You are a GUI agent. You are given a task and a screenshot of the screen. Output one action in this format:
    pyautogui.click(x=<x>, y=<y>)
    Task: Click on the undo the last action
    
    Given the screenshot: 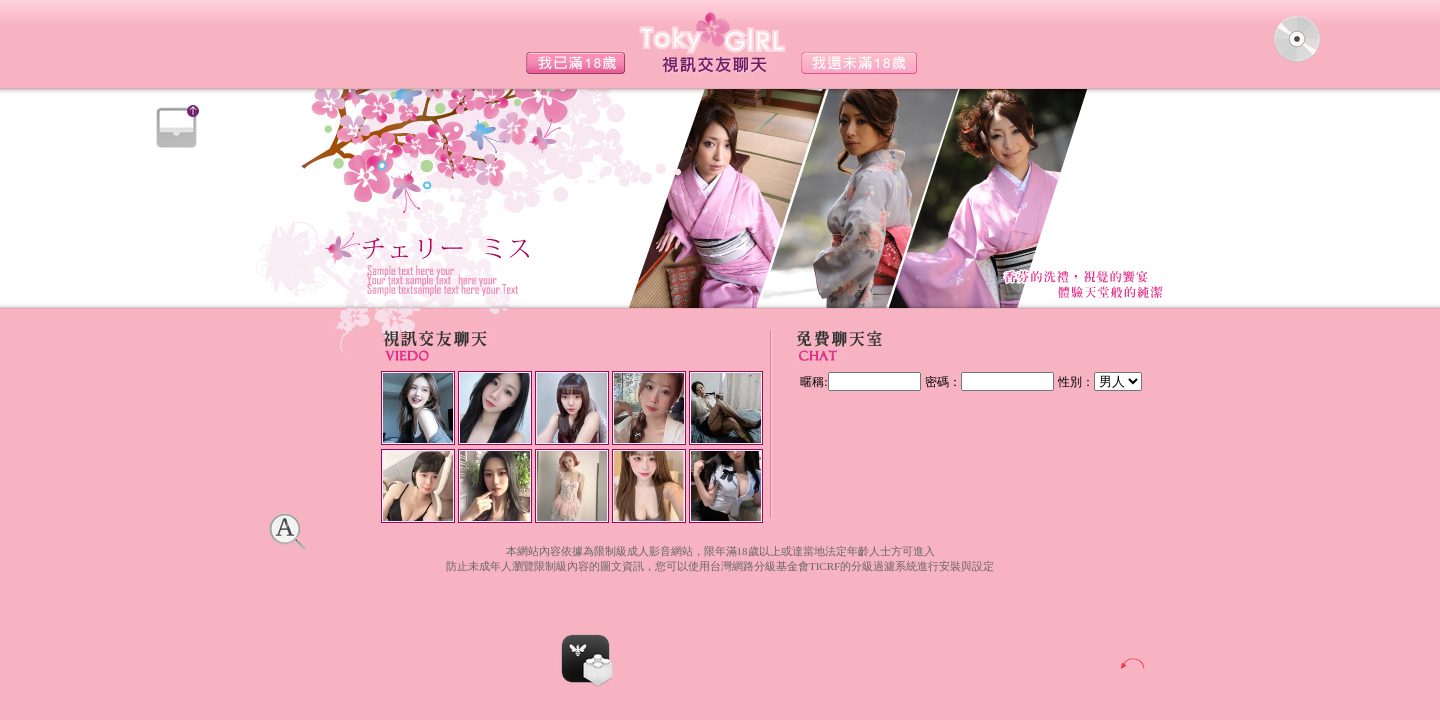 What is the action you would take?
    pyautogui.click(x=1132, y=663)
    